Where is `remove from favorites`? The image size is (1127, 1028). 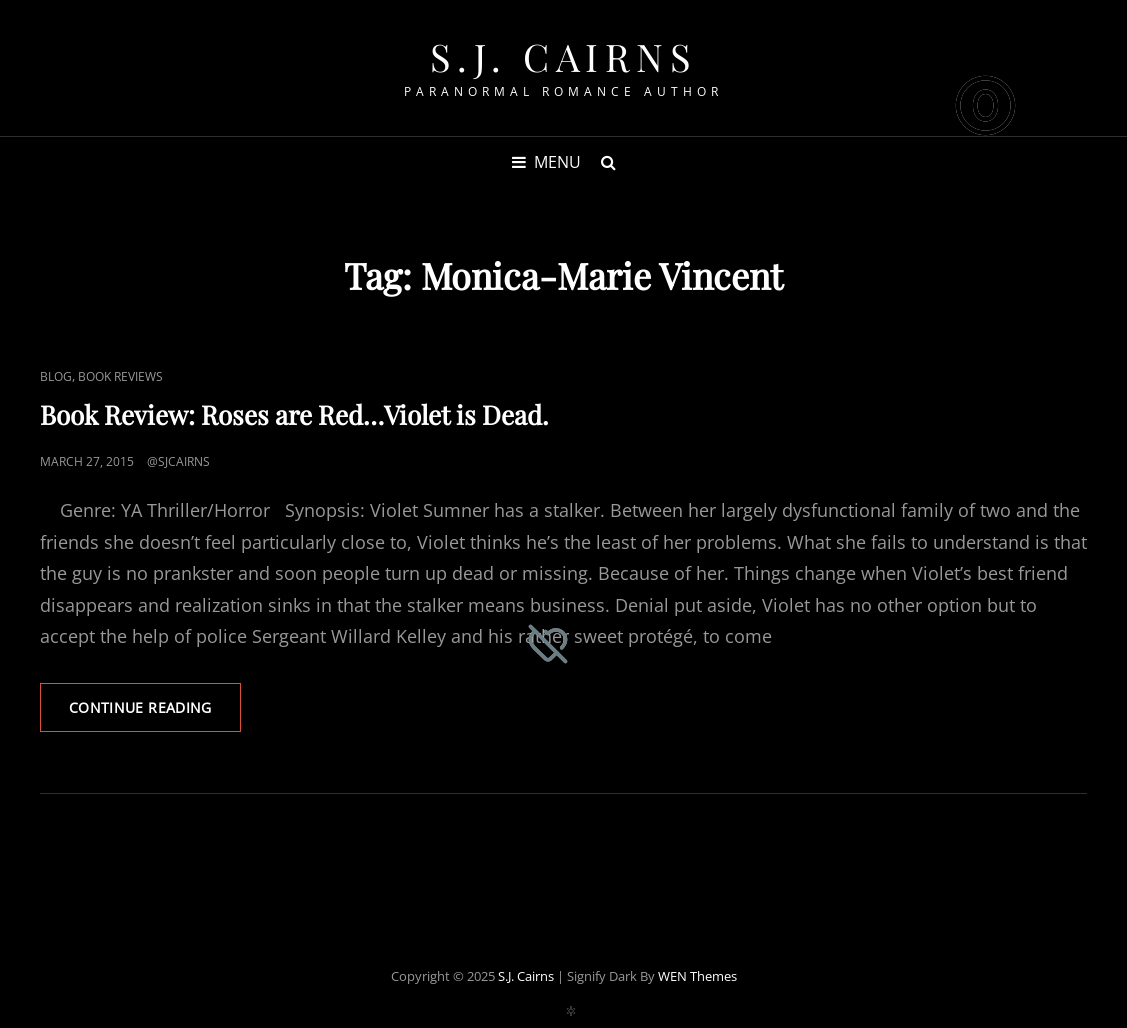 remove from favorites is located at coordinates (548, 644).